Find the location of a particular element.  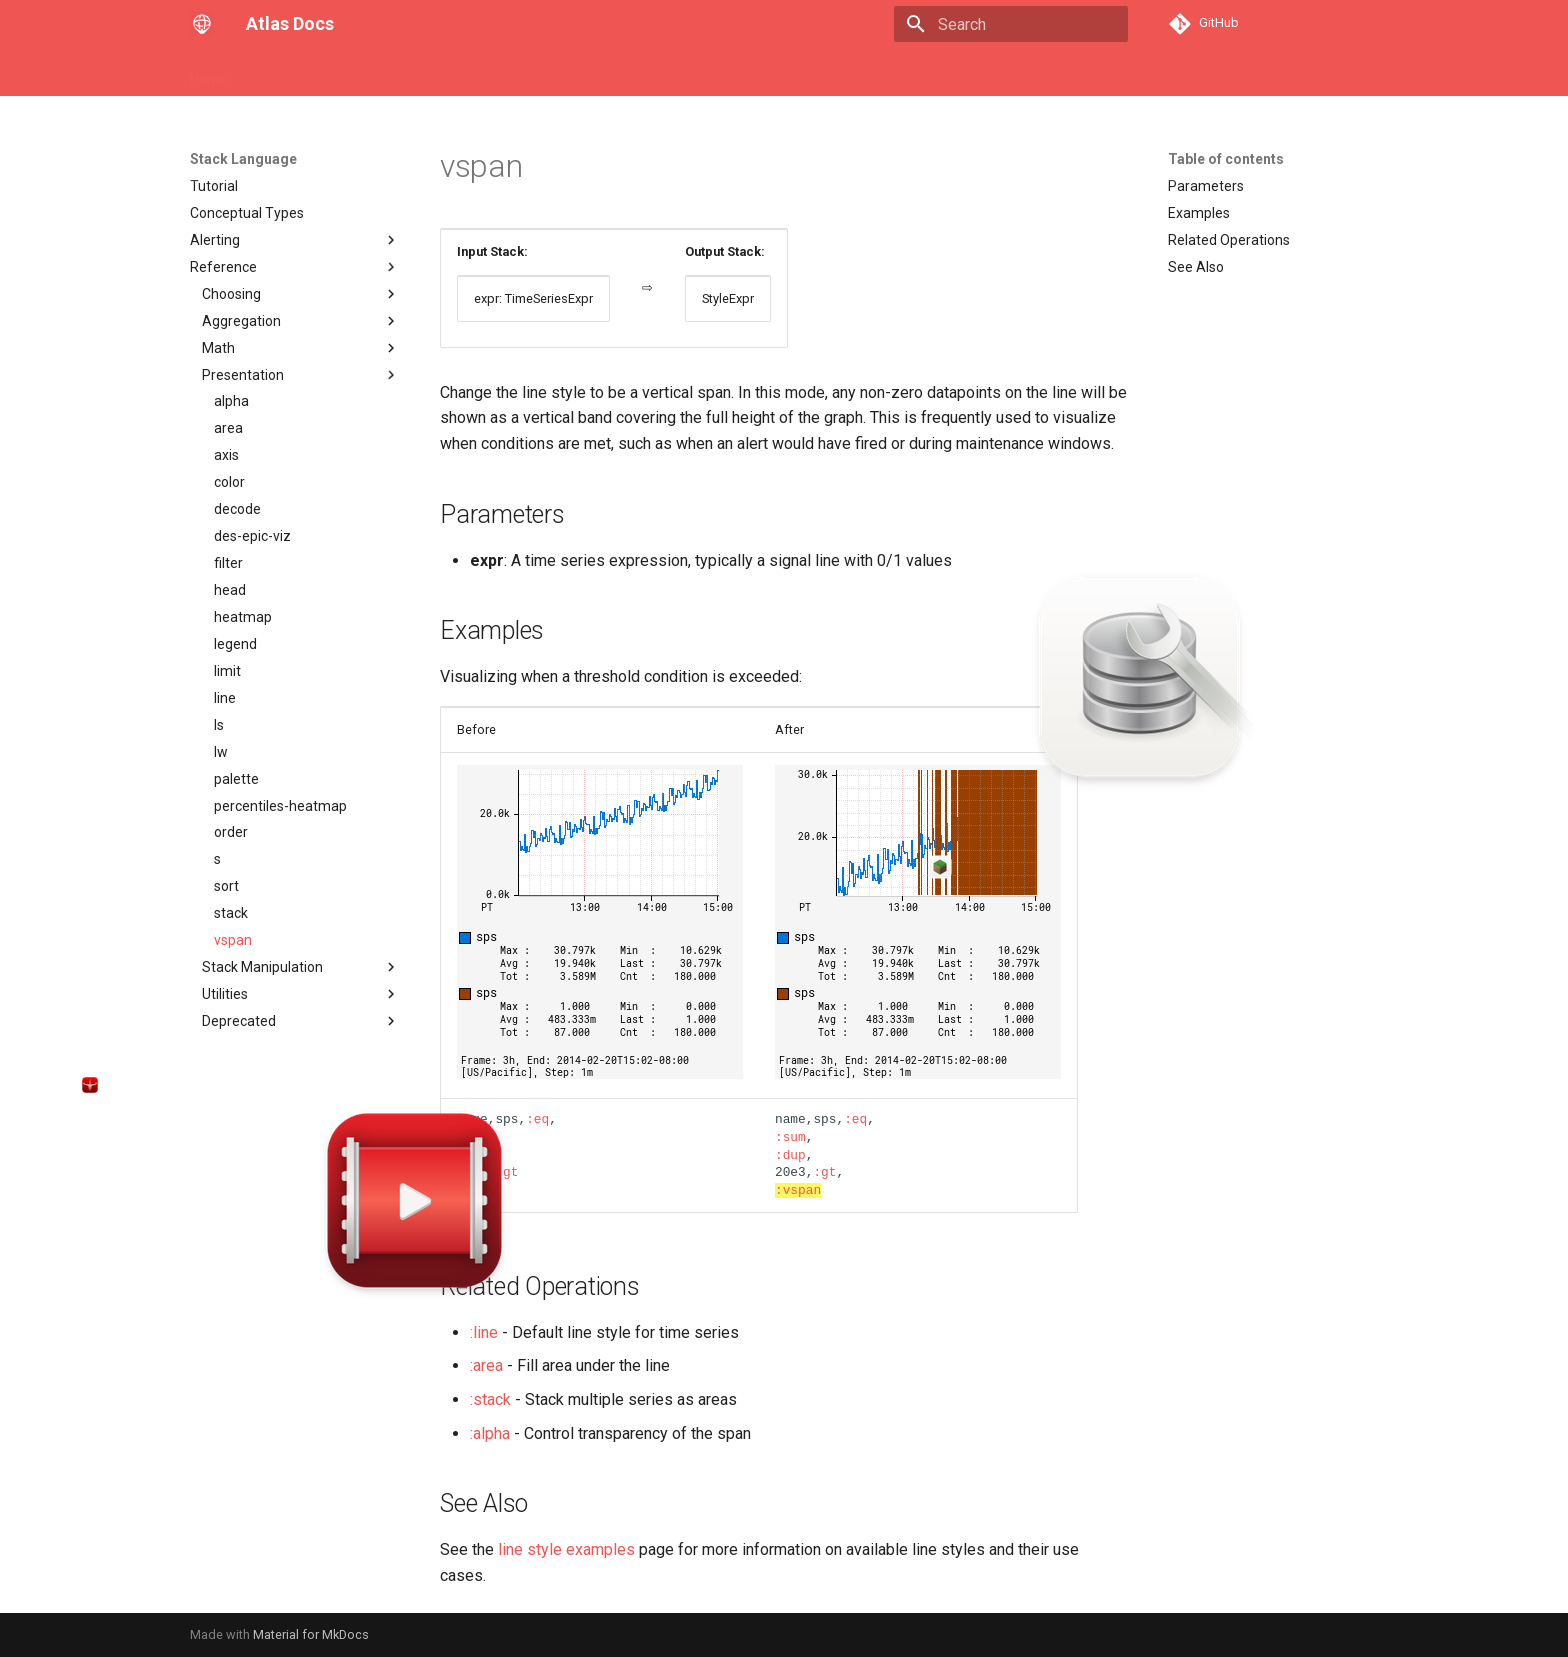

open tubefeeder video subscription app is located at coordinates (414, 1200).